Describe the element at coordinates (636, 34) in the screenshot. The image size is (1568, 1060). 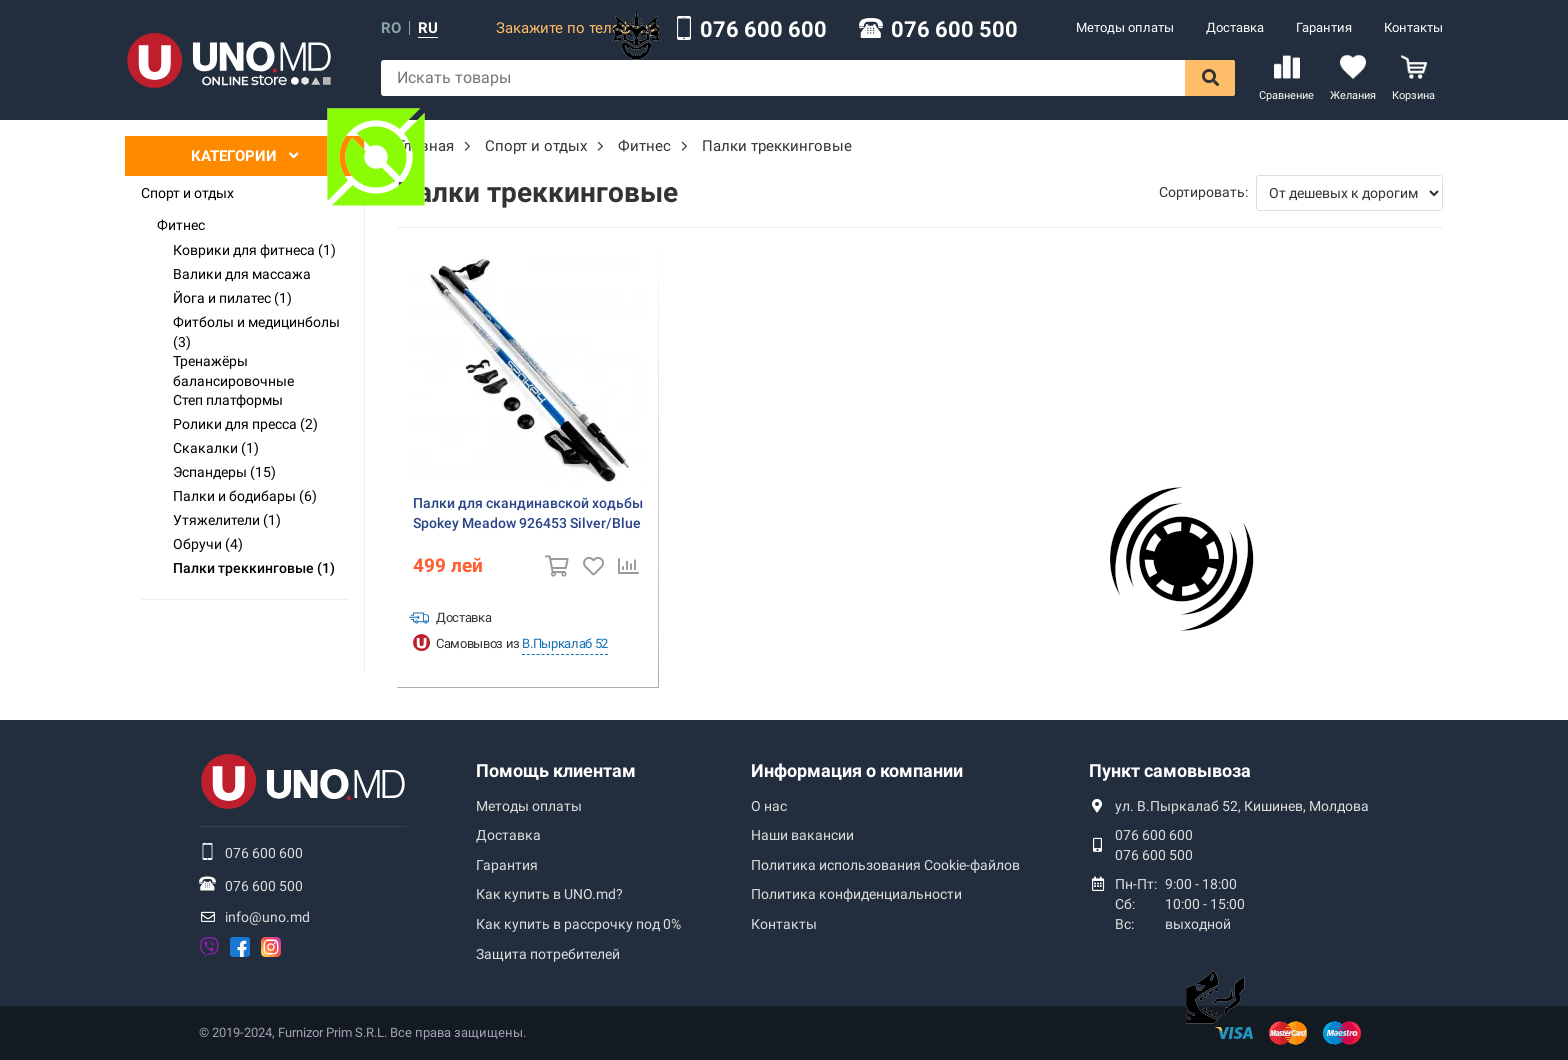
I see `encounter a fish monster enemy` at that location.